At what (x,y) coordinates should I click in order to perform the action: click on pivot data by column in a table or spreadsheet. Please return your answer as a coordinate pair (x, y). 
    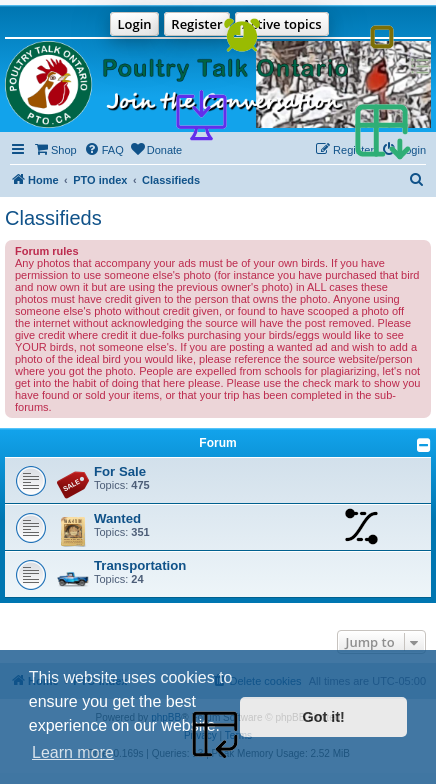
    Looking at the image, I should click on (215, 734).